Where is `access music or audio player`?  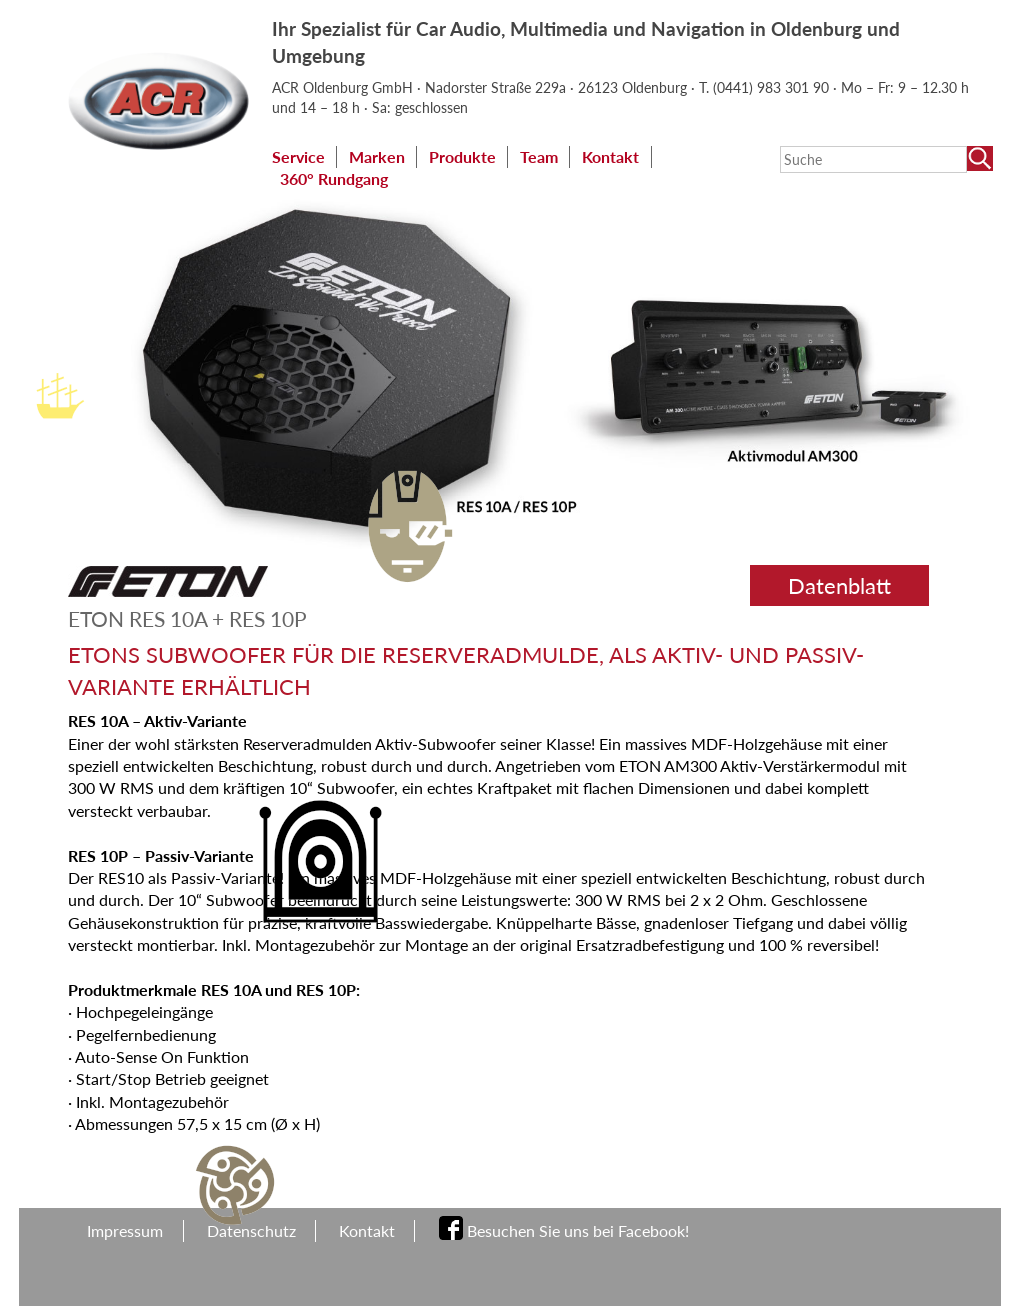
access music or audio player is located at coordinates (320, 861).